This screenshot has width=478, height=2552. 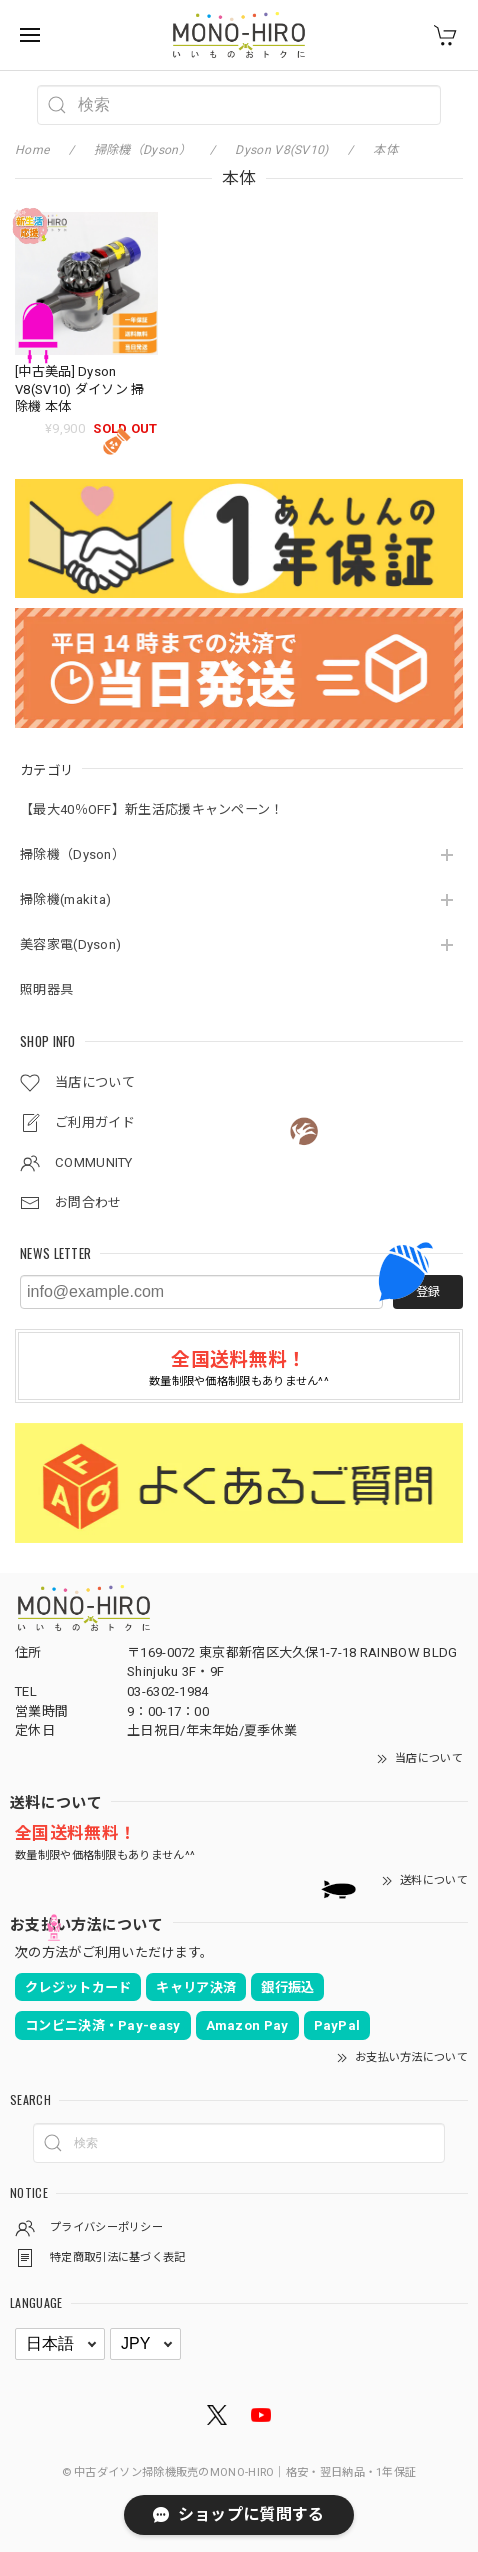 I want to click on werewolf or lycanthropy status effect indicator, so click(x=304, y=1131).